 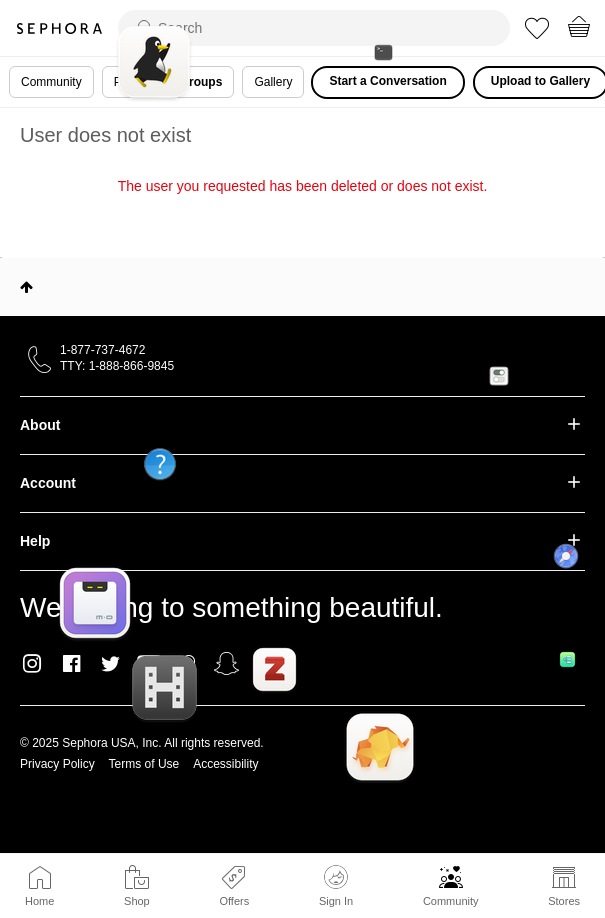 I want to click on open zotero reference manager, so click(x=274, y=669).